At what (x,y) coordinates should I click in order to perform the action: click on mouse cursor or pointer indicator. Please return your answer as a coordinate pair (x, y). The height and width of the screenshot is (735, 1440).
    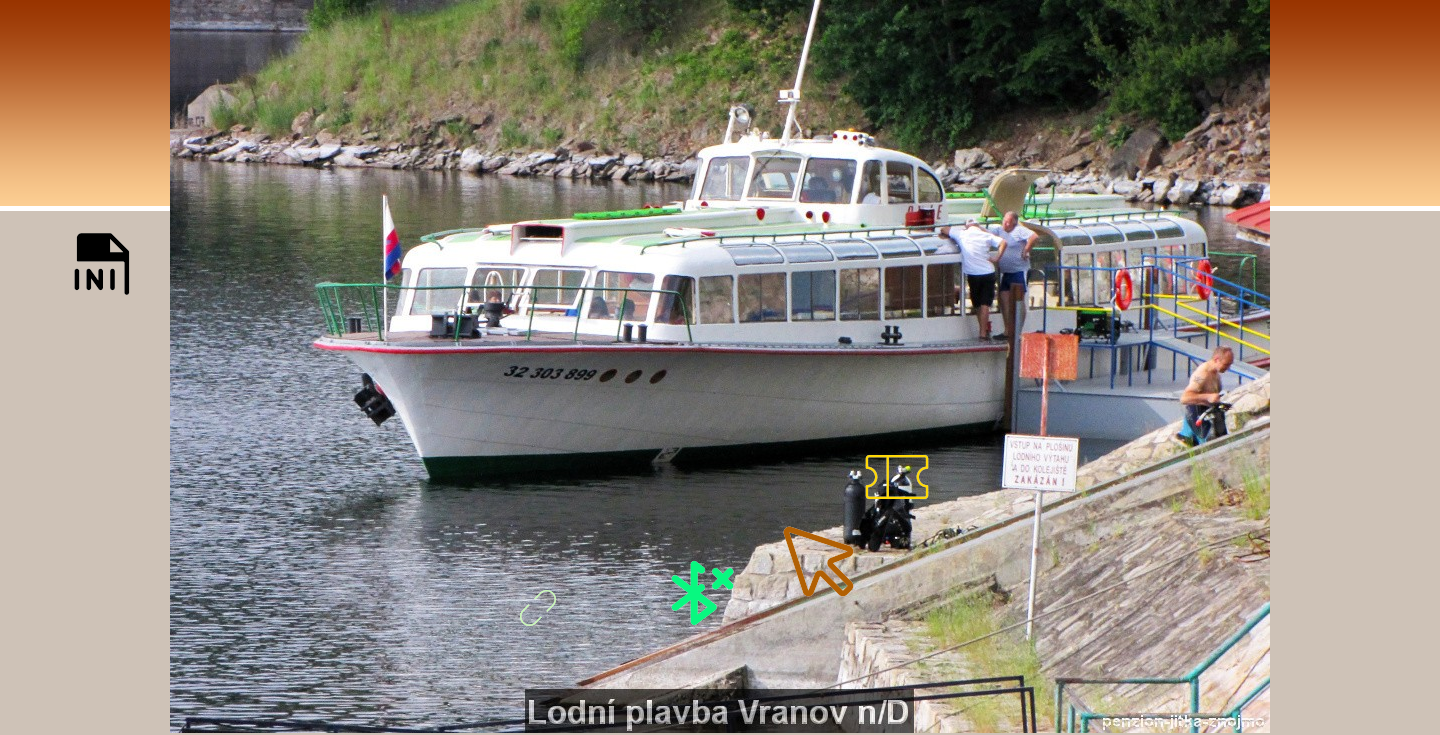
    Looking at the image, I should click on (818, 561).